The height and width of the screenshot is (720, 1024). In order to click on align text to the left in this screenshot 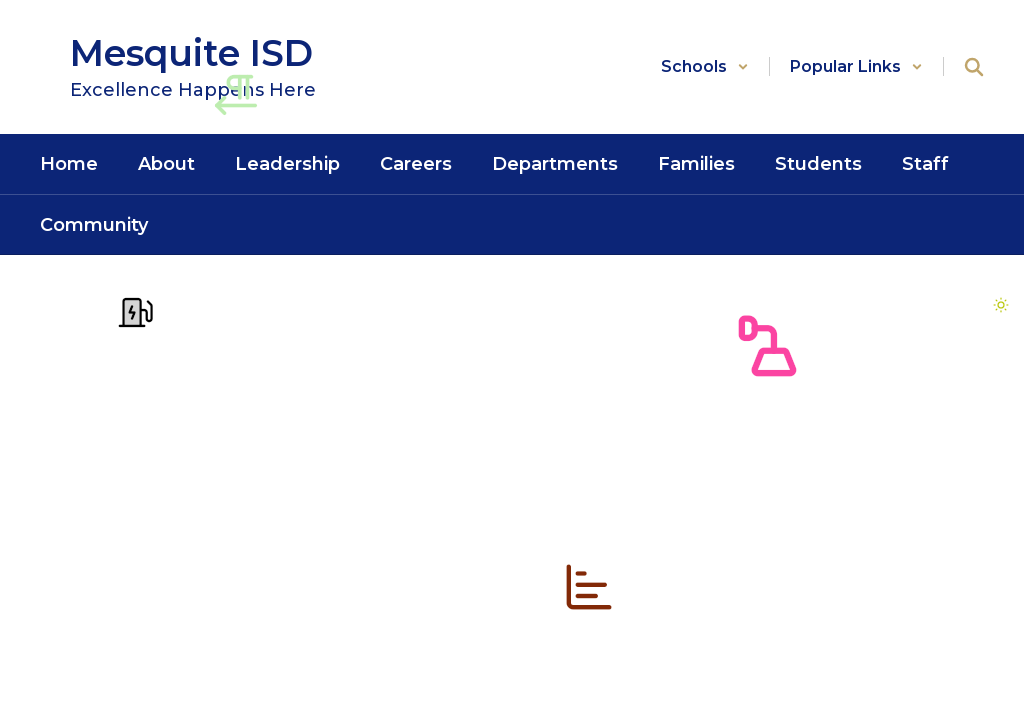, I will do `click(236, 94)`.